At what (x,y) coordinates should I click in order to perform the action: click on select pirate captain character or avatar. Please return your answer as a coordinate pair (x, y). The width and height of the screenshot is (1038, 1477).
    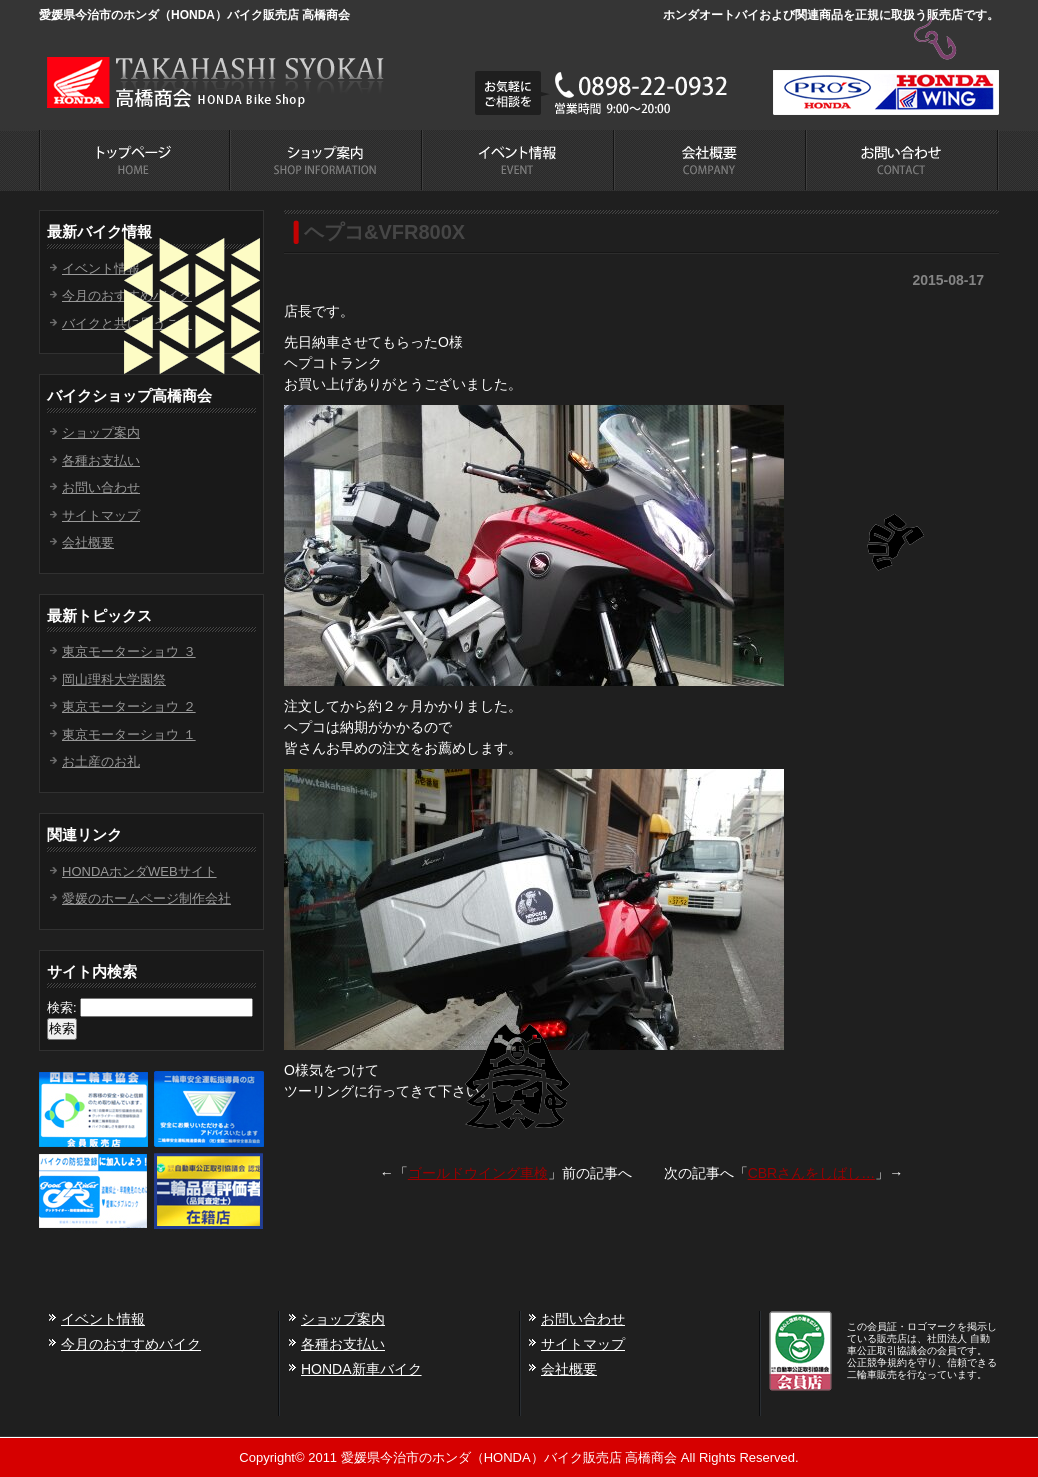
    Looking at the image, I should click on (517, 1076).